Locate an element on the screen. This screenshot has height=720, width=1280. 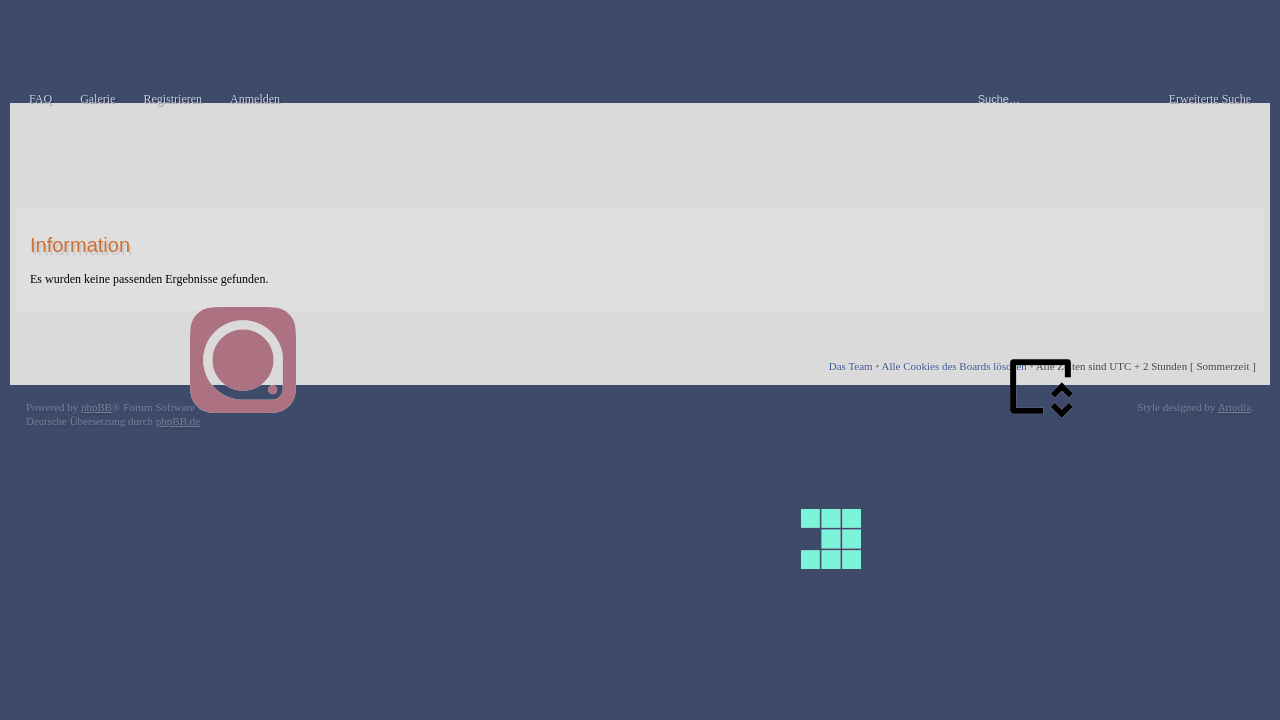
open a dropdown menu to select from options is located at coordinates (1040, 386).